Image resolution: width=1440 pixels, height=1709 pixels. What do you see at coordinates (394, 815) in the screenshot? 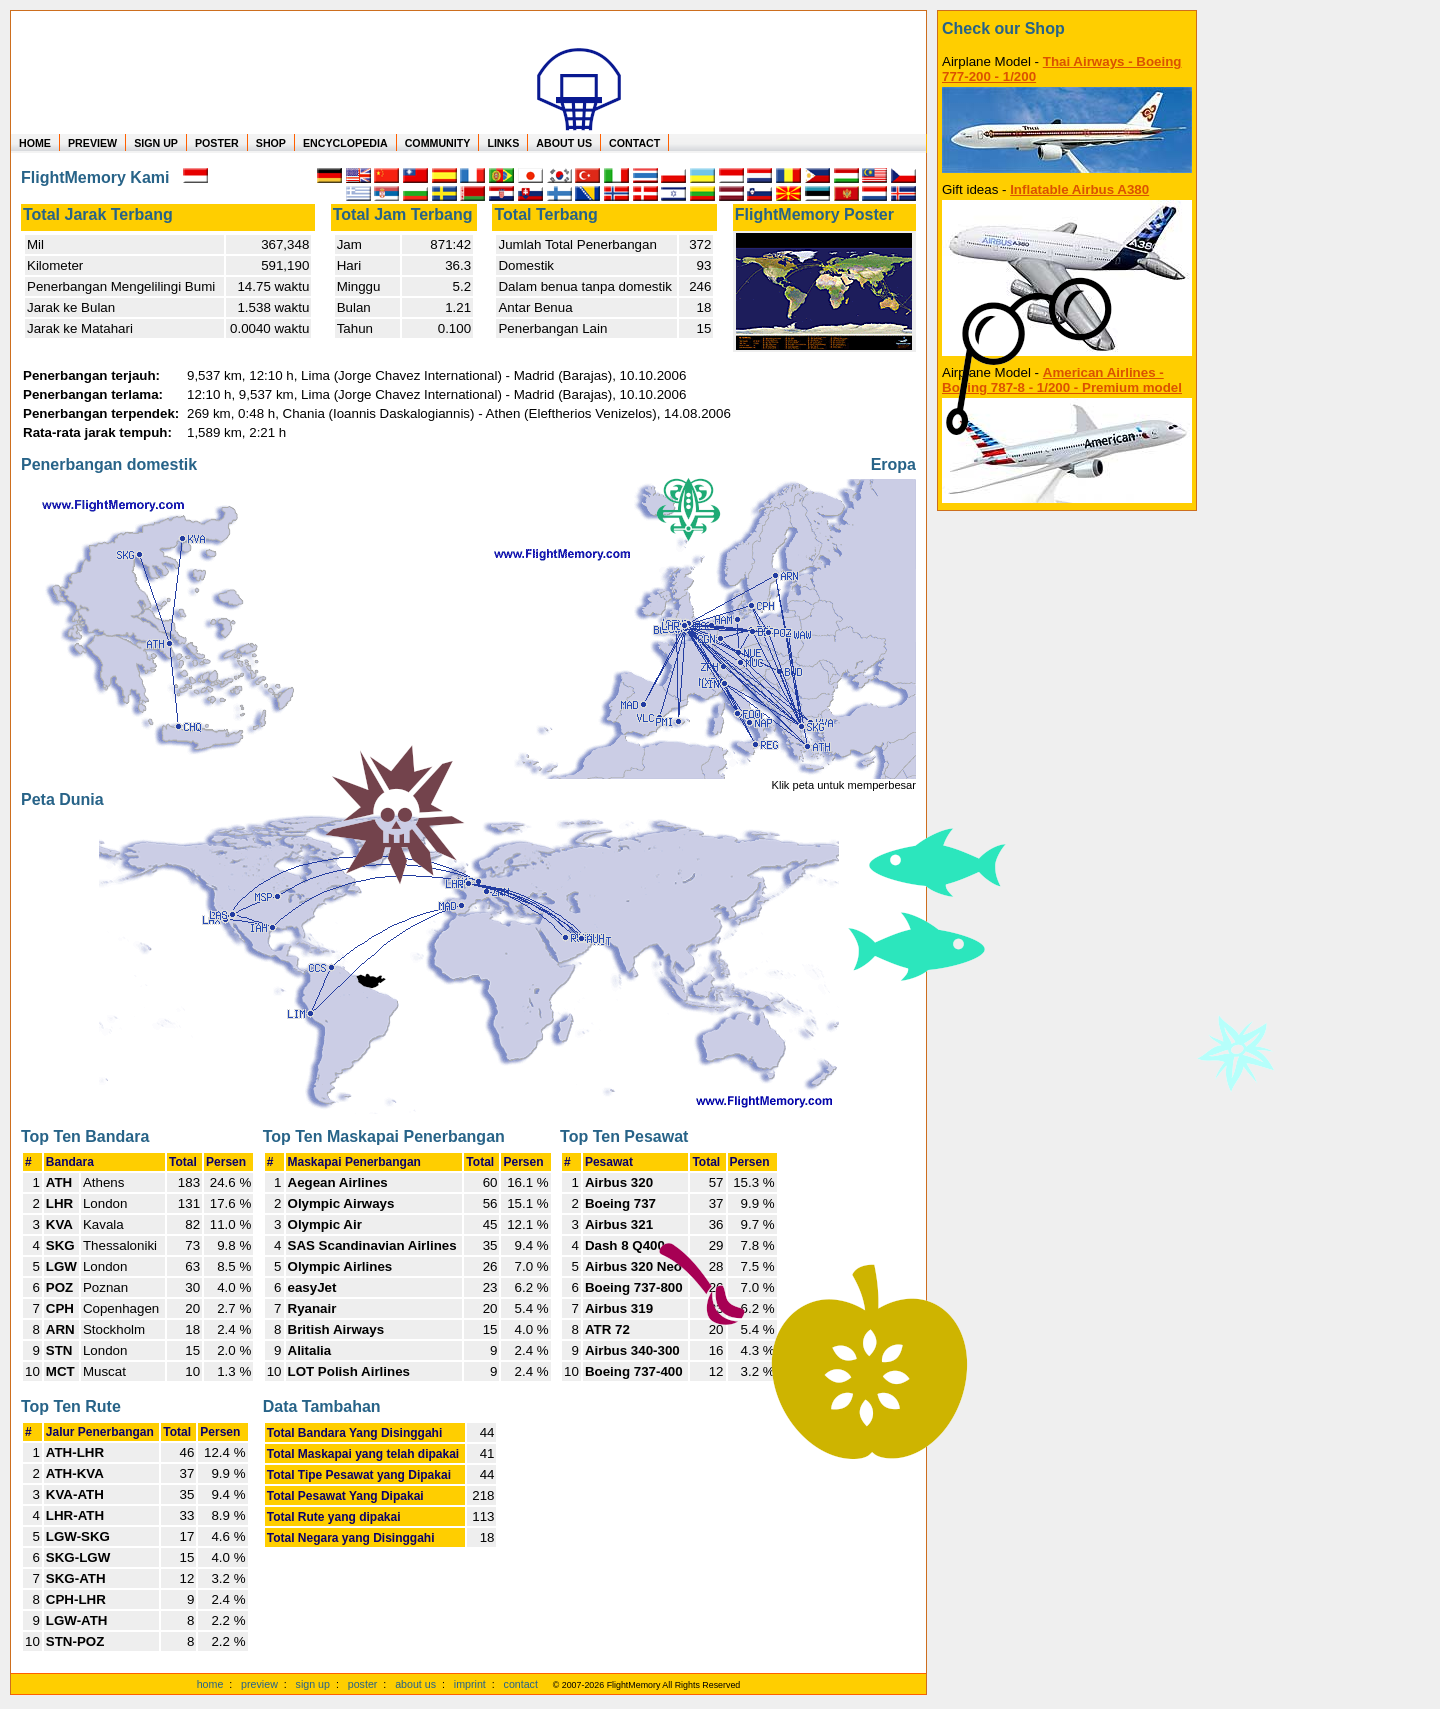
I see `indicates a death or game over event` at bounding box center [394, 815].